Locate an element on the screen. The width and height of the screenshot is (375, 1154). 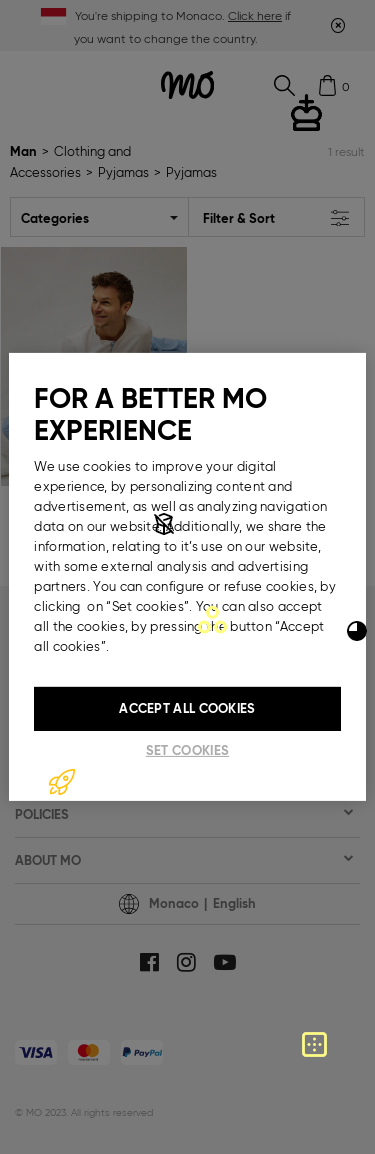
launch or deploy a project is located at coordinates (62, 782).